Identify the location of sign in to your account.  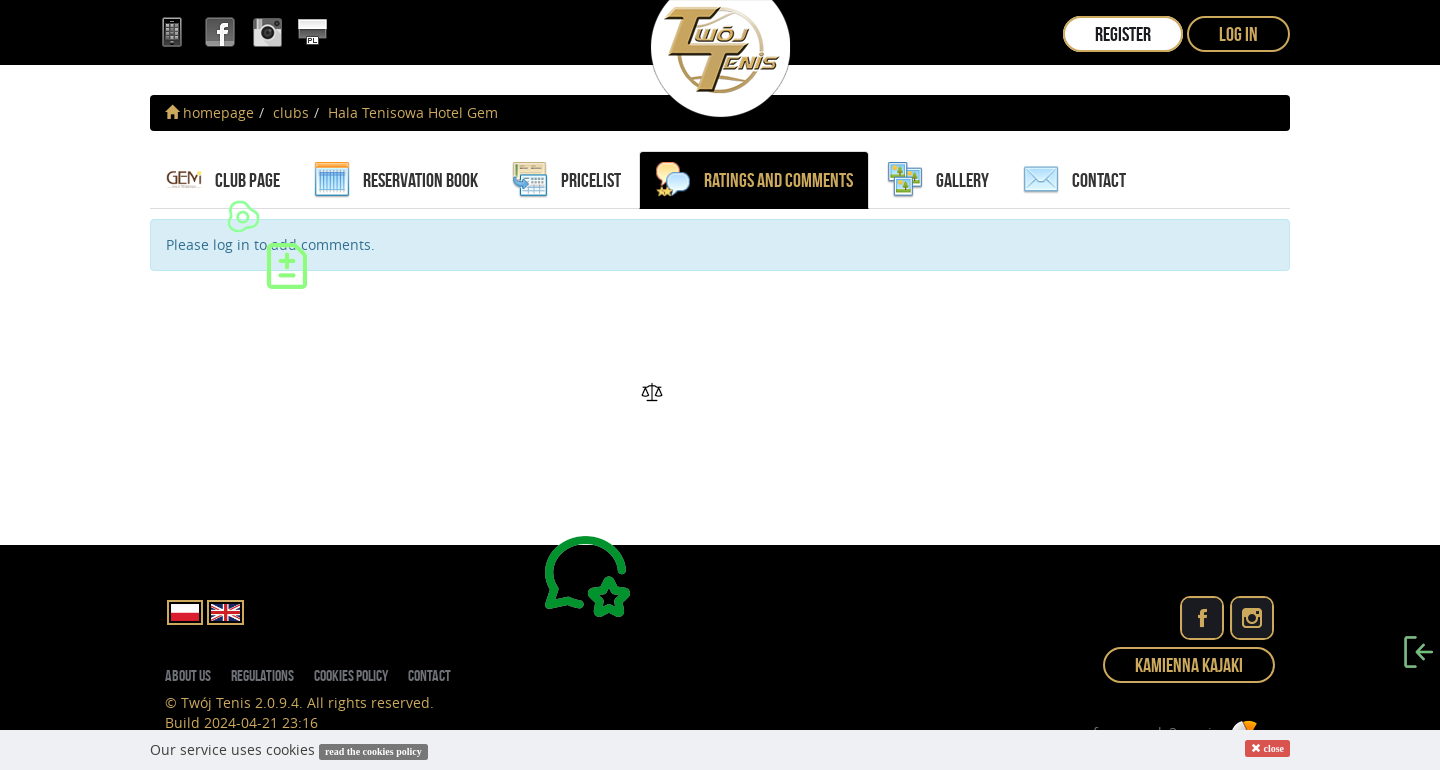
(1418, 652).